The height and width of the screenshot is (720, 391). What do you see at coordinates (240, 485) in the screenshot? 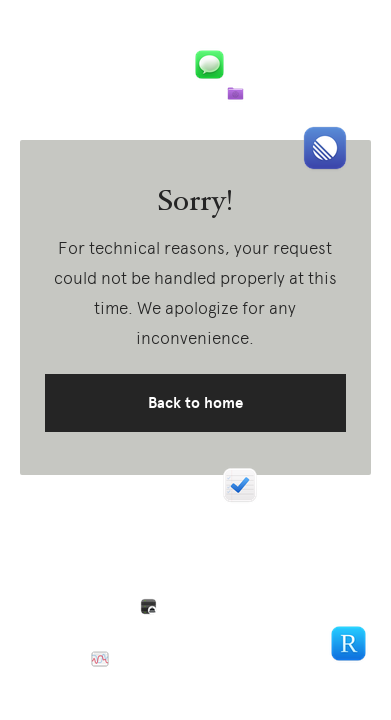
I see `open agenda task management app` at bounding box center [240, 485].